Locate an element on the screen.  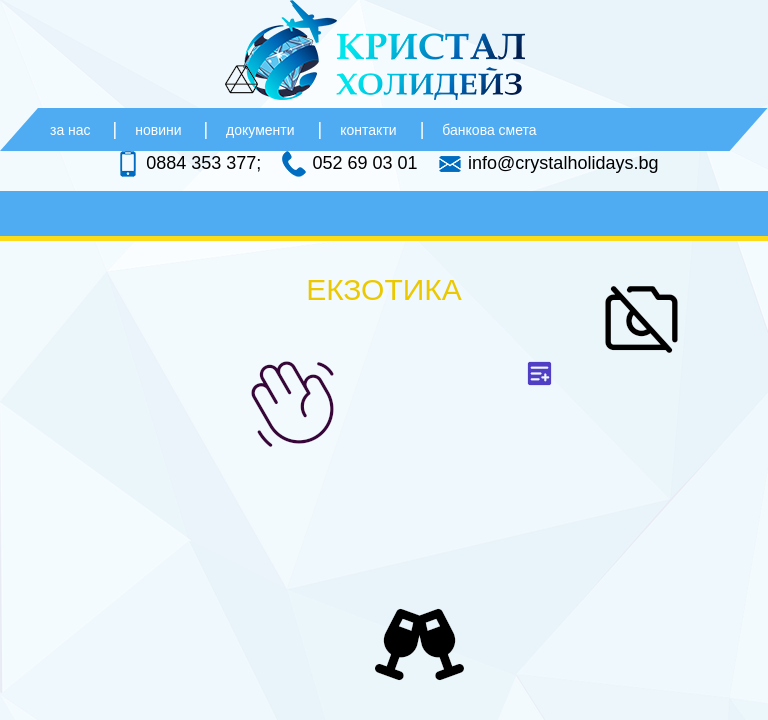
add a new item to the list is located at coordinates (539, 373).